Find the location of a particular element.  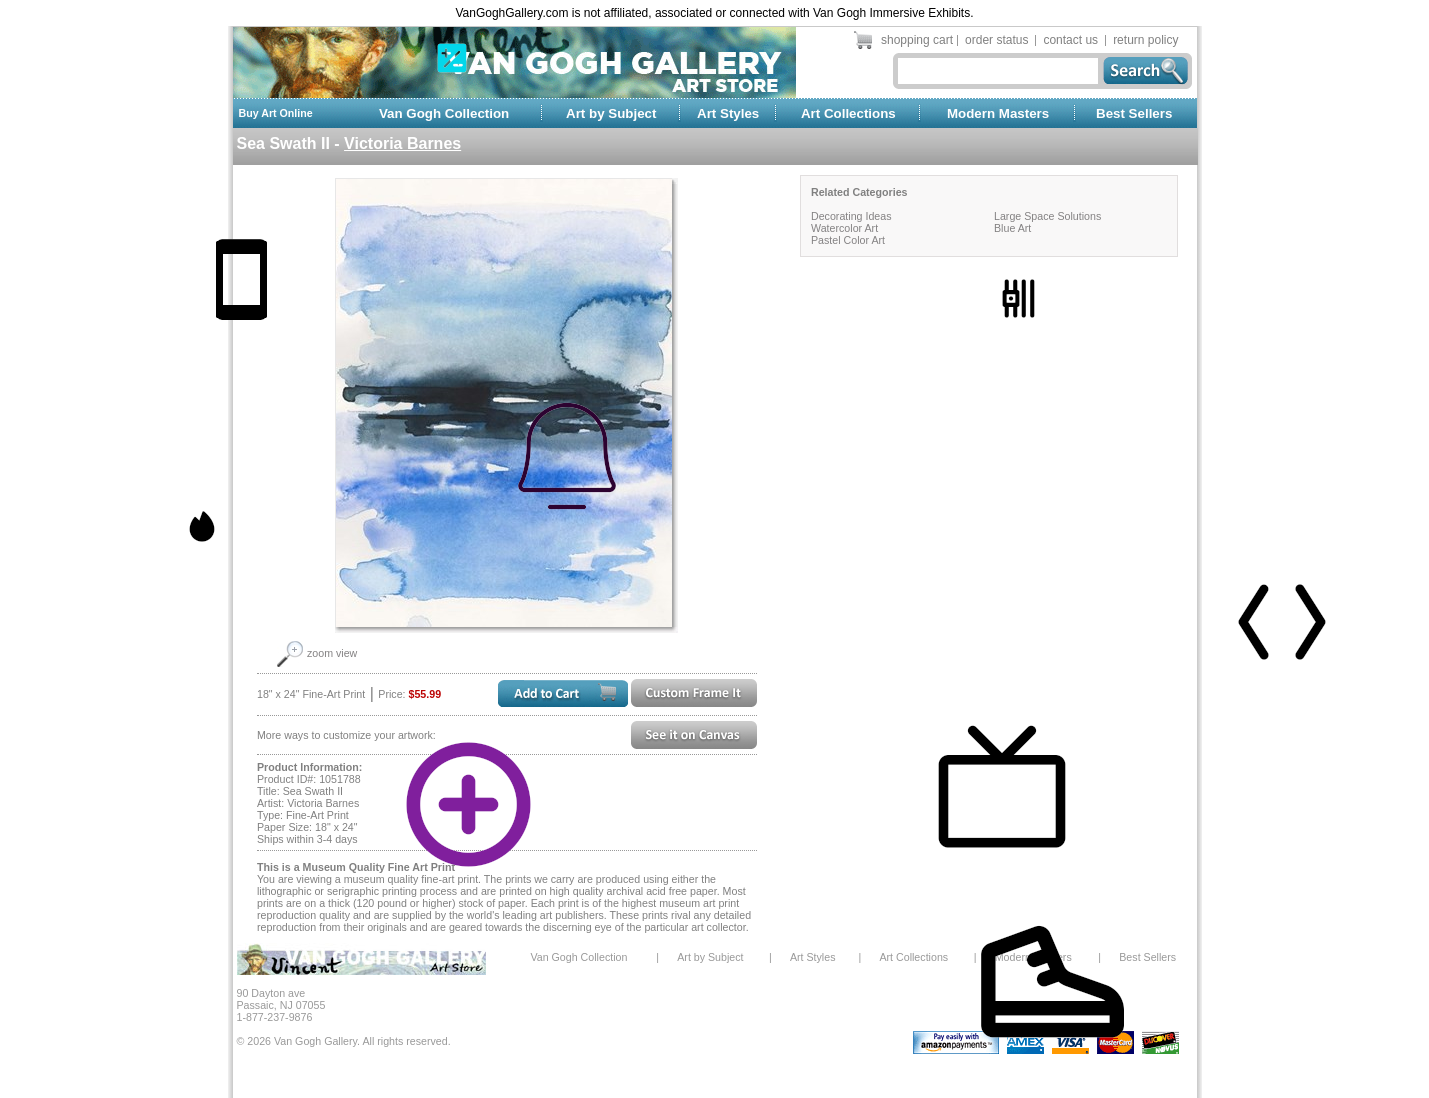

access TV or video streaming features is located at coordinates (1002, 794).